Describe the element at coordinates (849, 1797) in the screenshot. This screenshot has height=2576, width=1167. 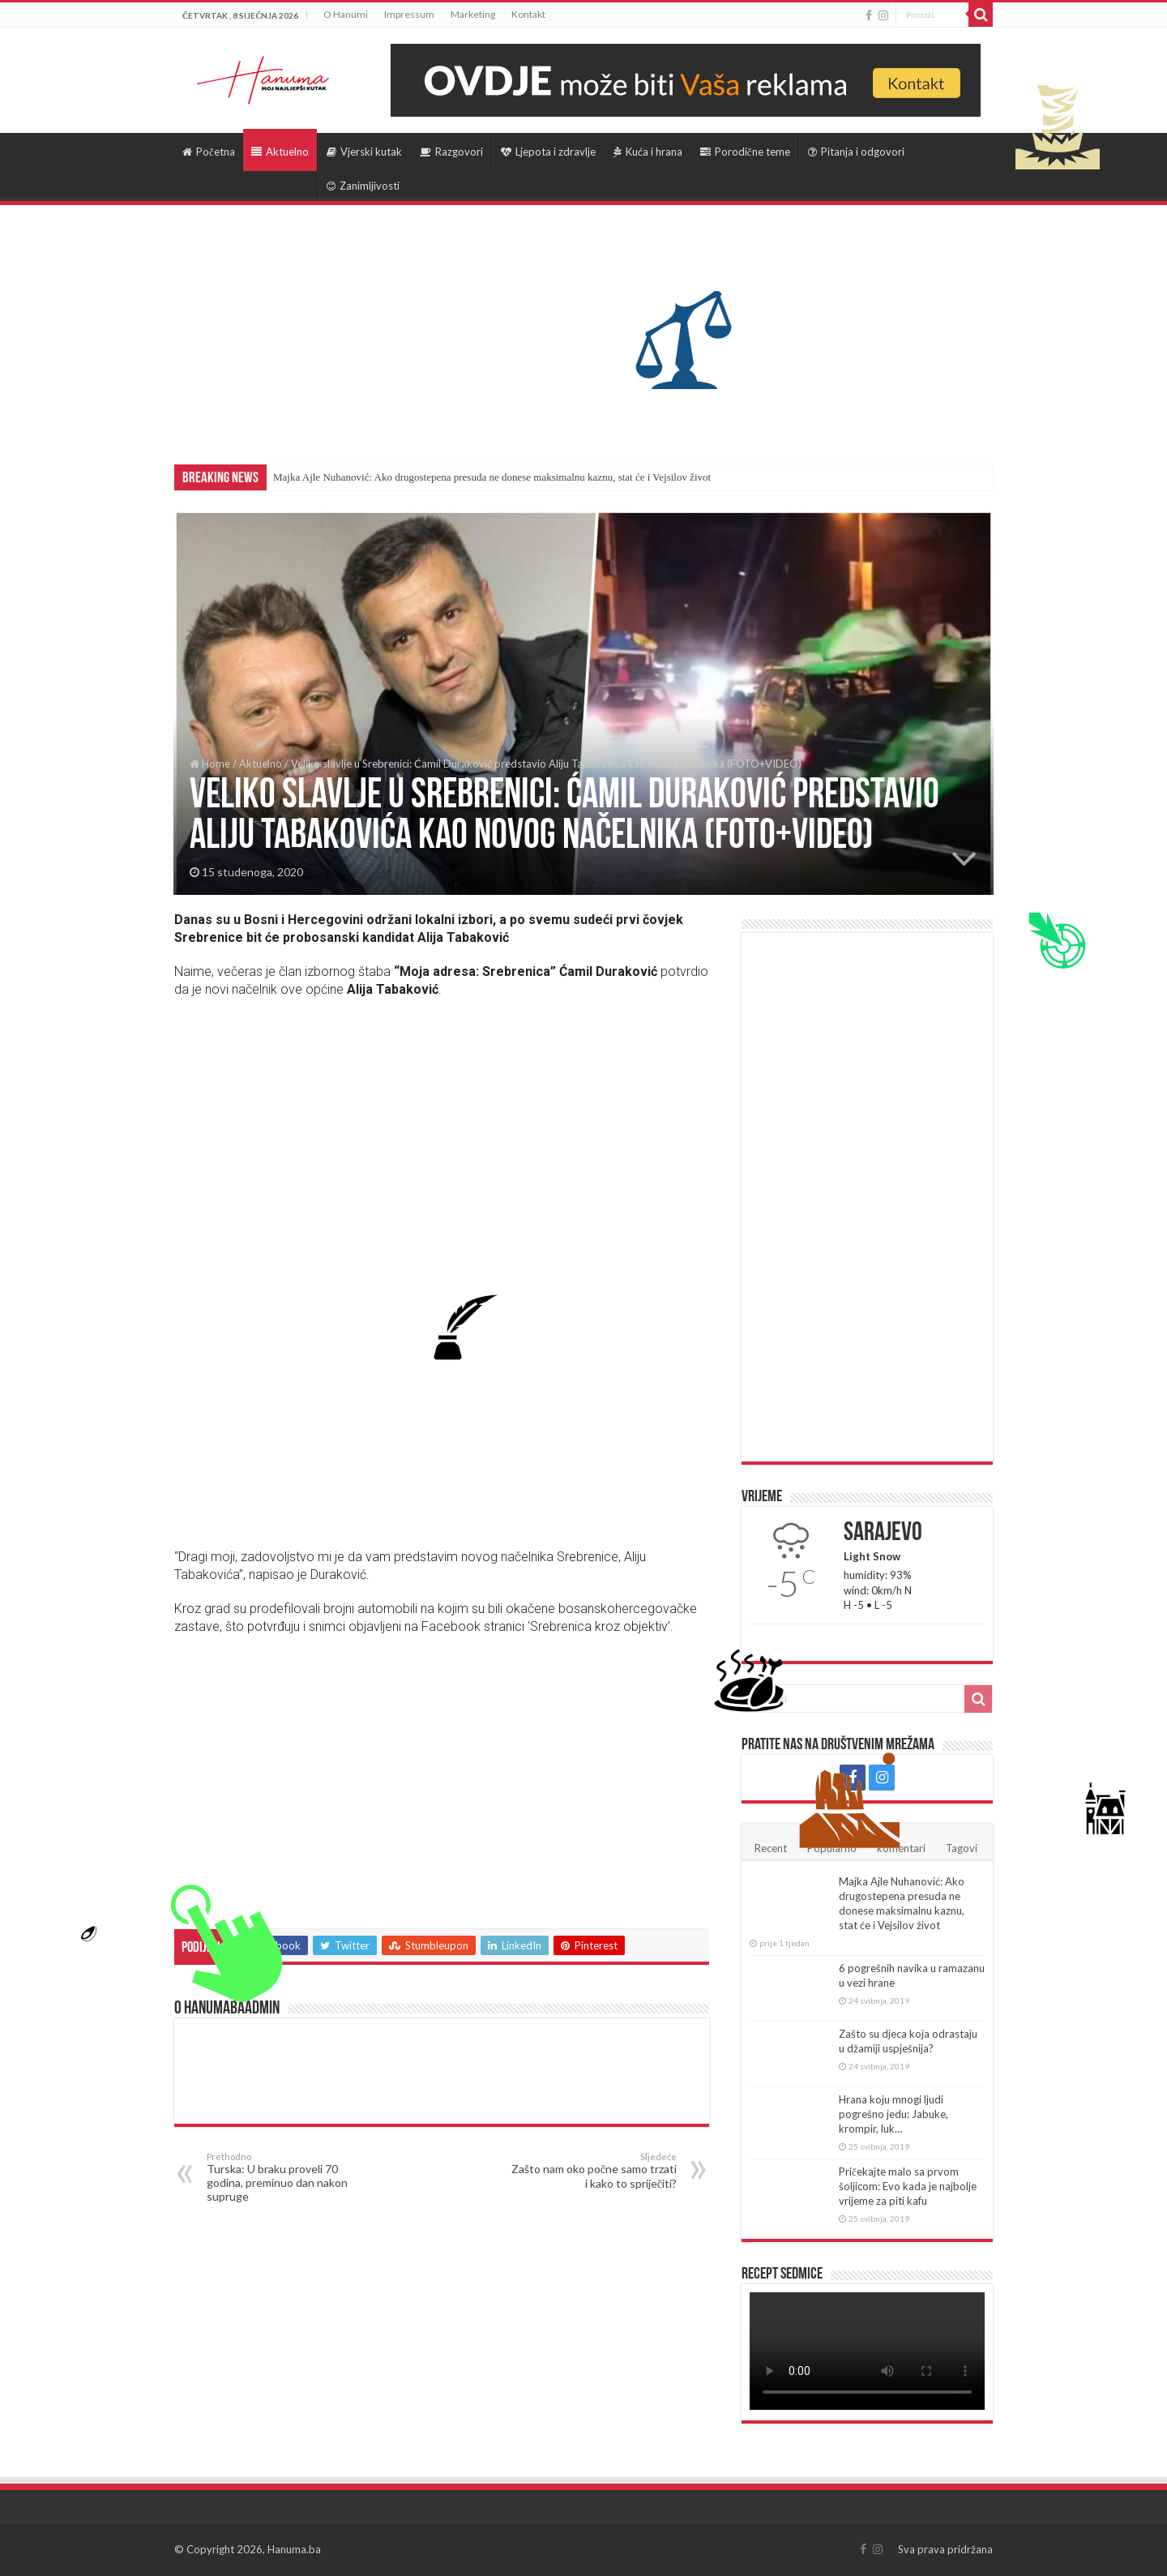
I see `navigate to Monument Valley game` at that location.